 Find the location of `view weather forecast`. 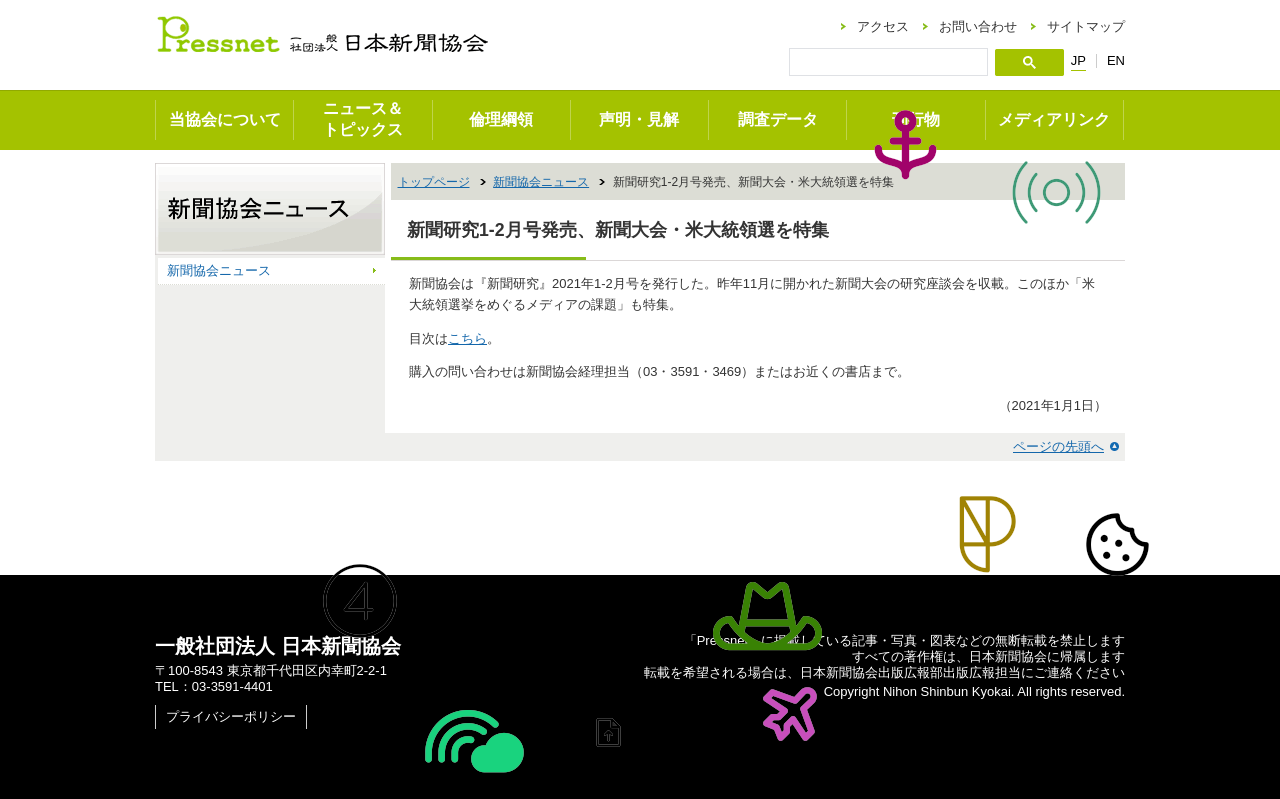

view weather forecast is located at coordinates (474, 739).